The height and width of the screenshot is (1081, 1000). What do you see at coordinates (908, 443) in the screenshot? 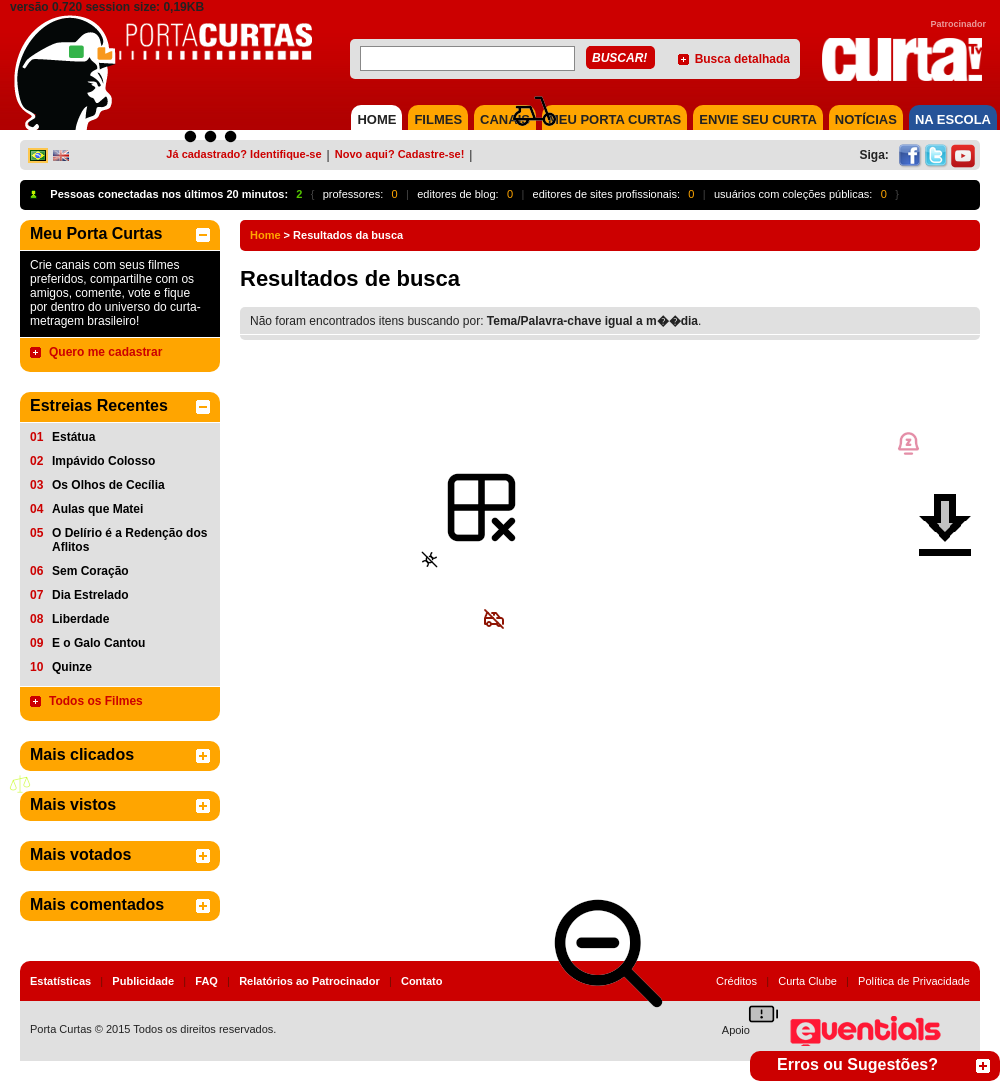
I see `snooze notifications` at bounding box center [908, 443].